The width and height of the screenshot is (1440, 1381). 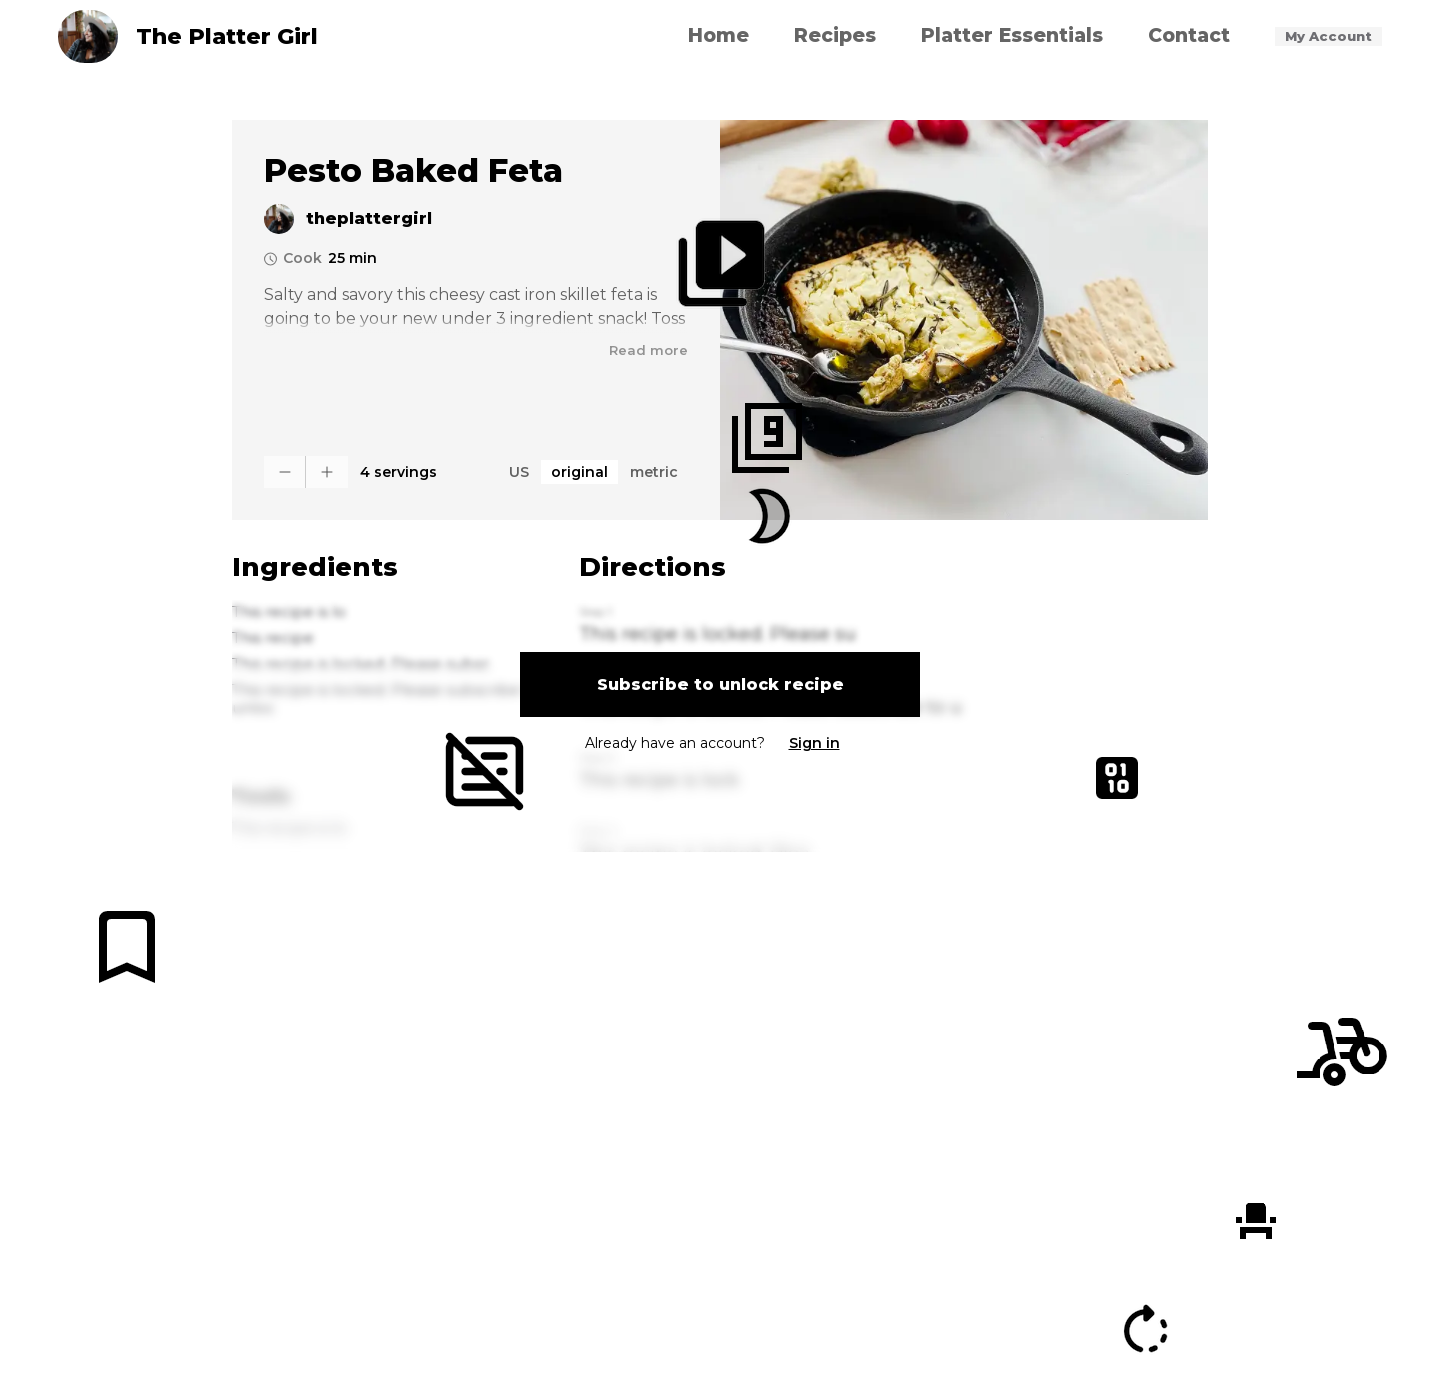 I want to click on article or document unavailable, so click(x=484, y=771).